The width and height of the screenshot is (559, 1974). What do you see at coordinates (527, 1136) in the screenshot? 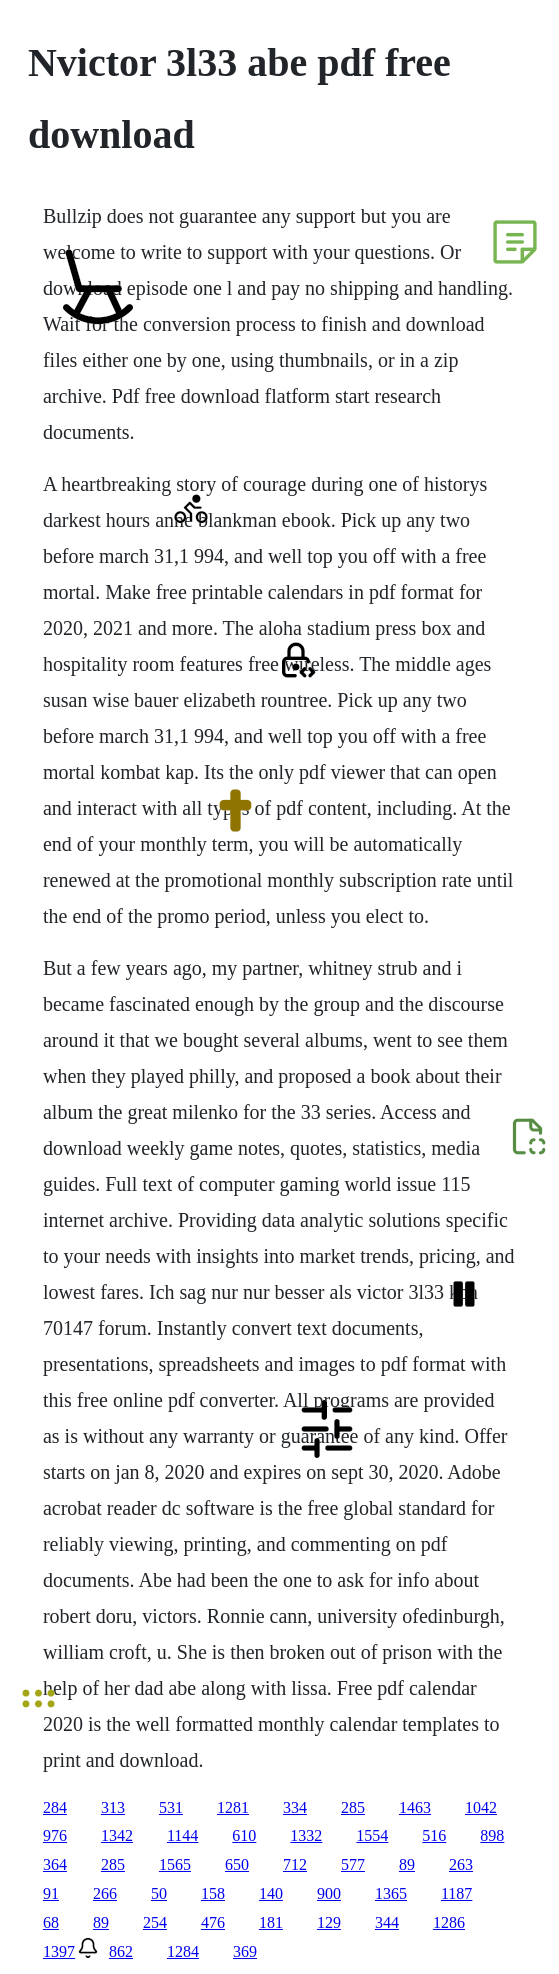
I see `scan a document` at bounding box center [527, 1136].